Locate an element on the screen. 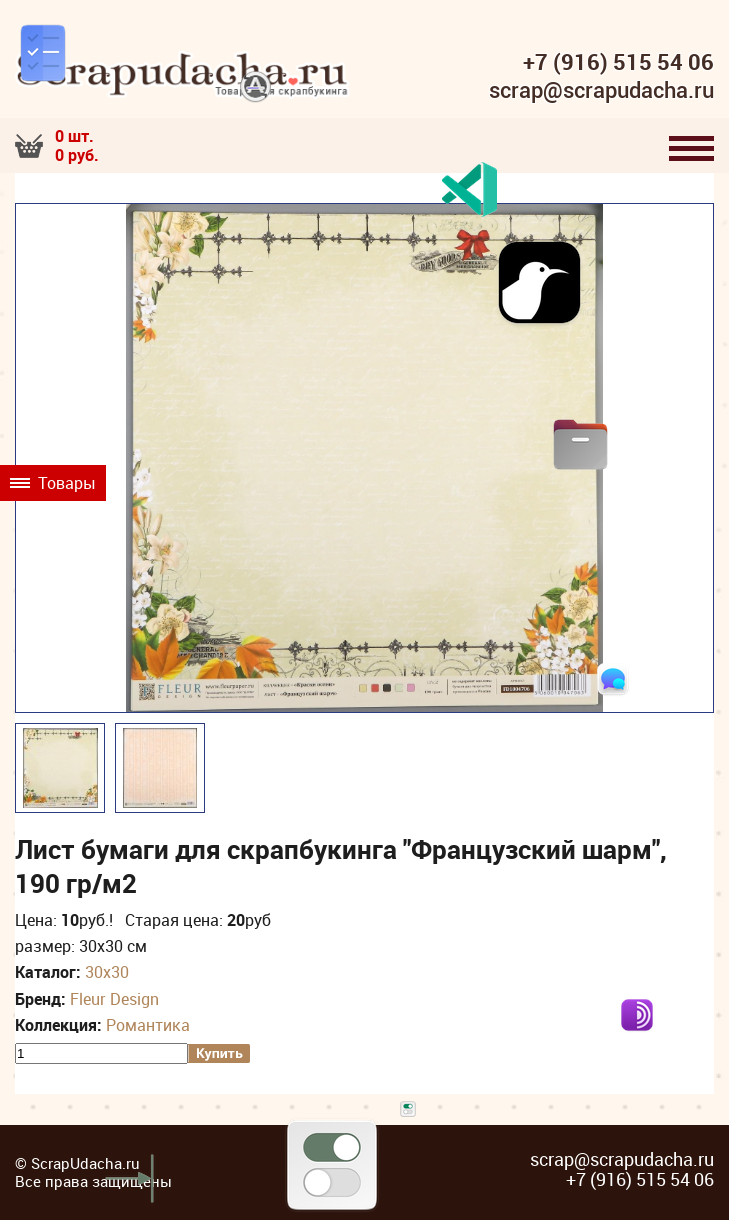  open visual studio code editor is located at coordinates (469, 189).